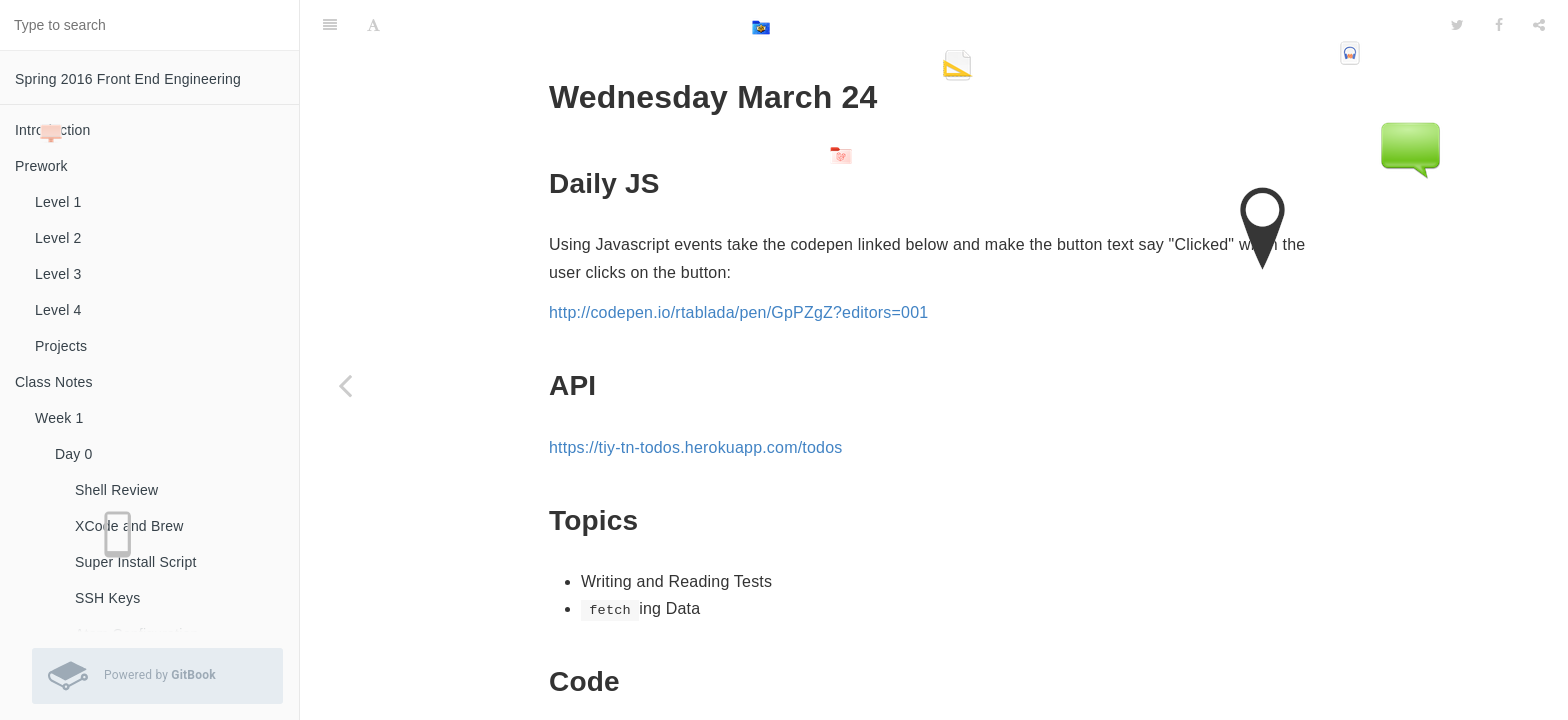 This screenshot has width=1568, height=720. Describe the element at coordinates (51, 133) in the screenshot. I see `represents an iMac device in system settings` at that location.